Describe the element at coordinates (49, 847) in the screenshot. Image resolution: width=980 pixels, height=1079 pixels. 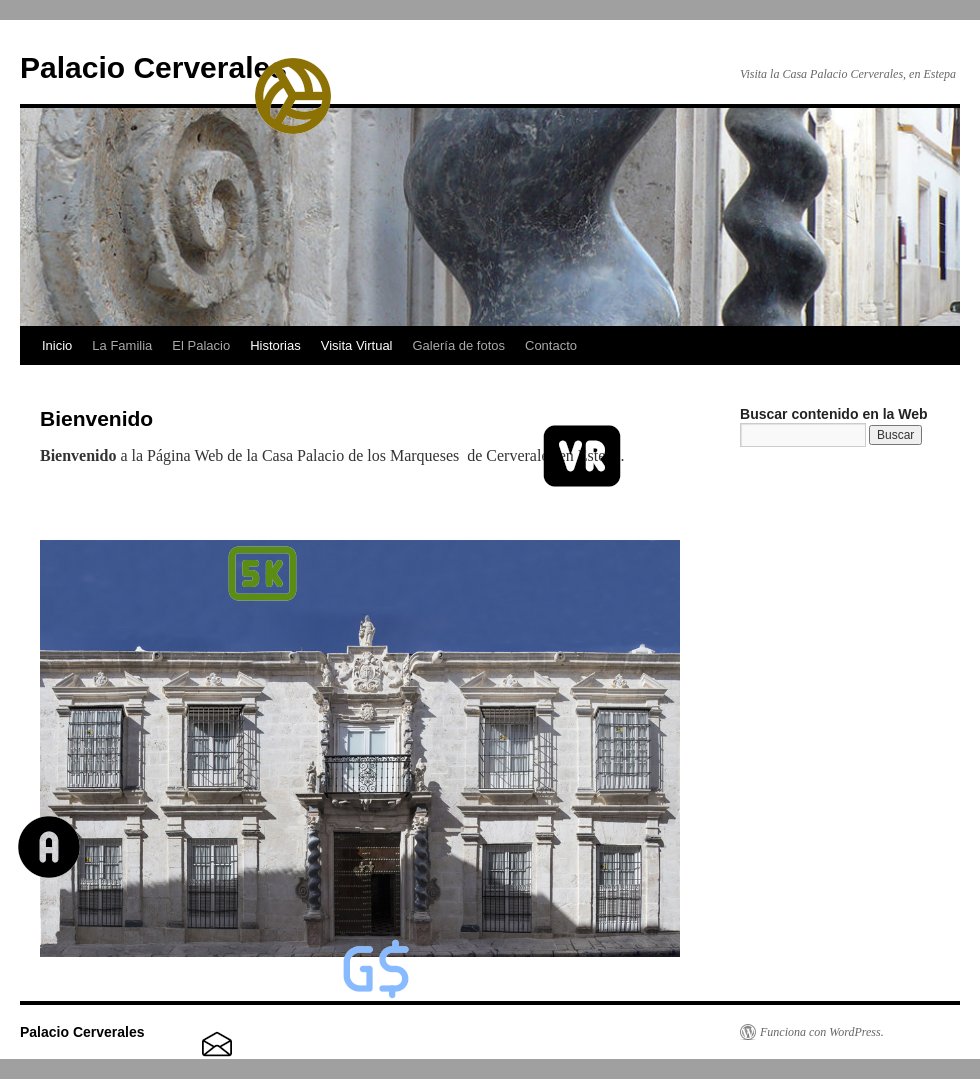
I see `select option A in a multiple choice interface` at that location.